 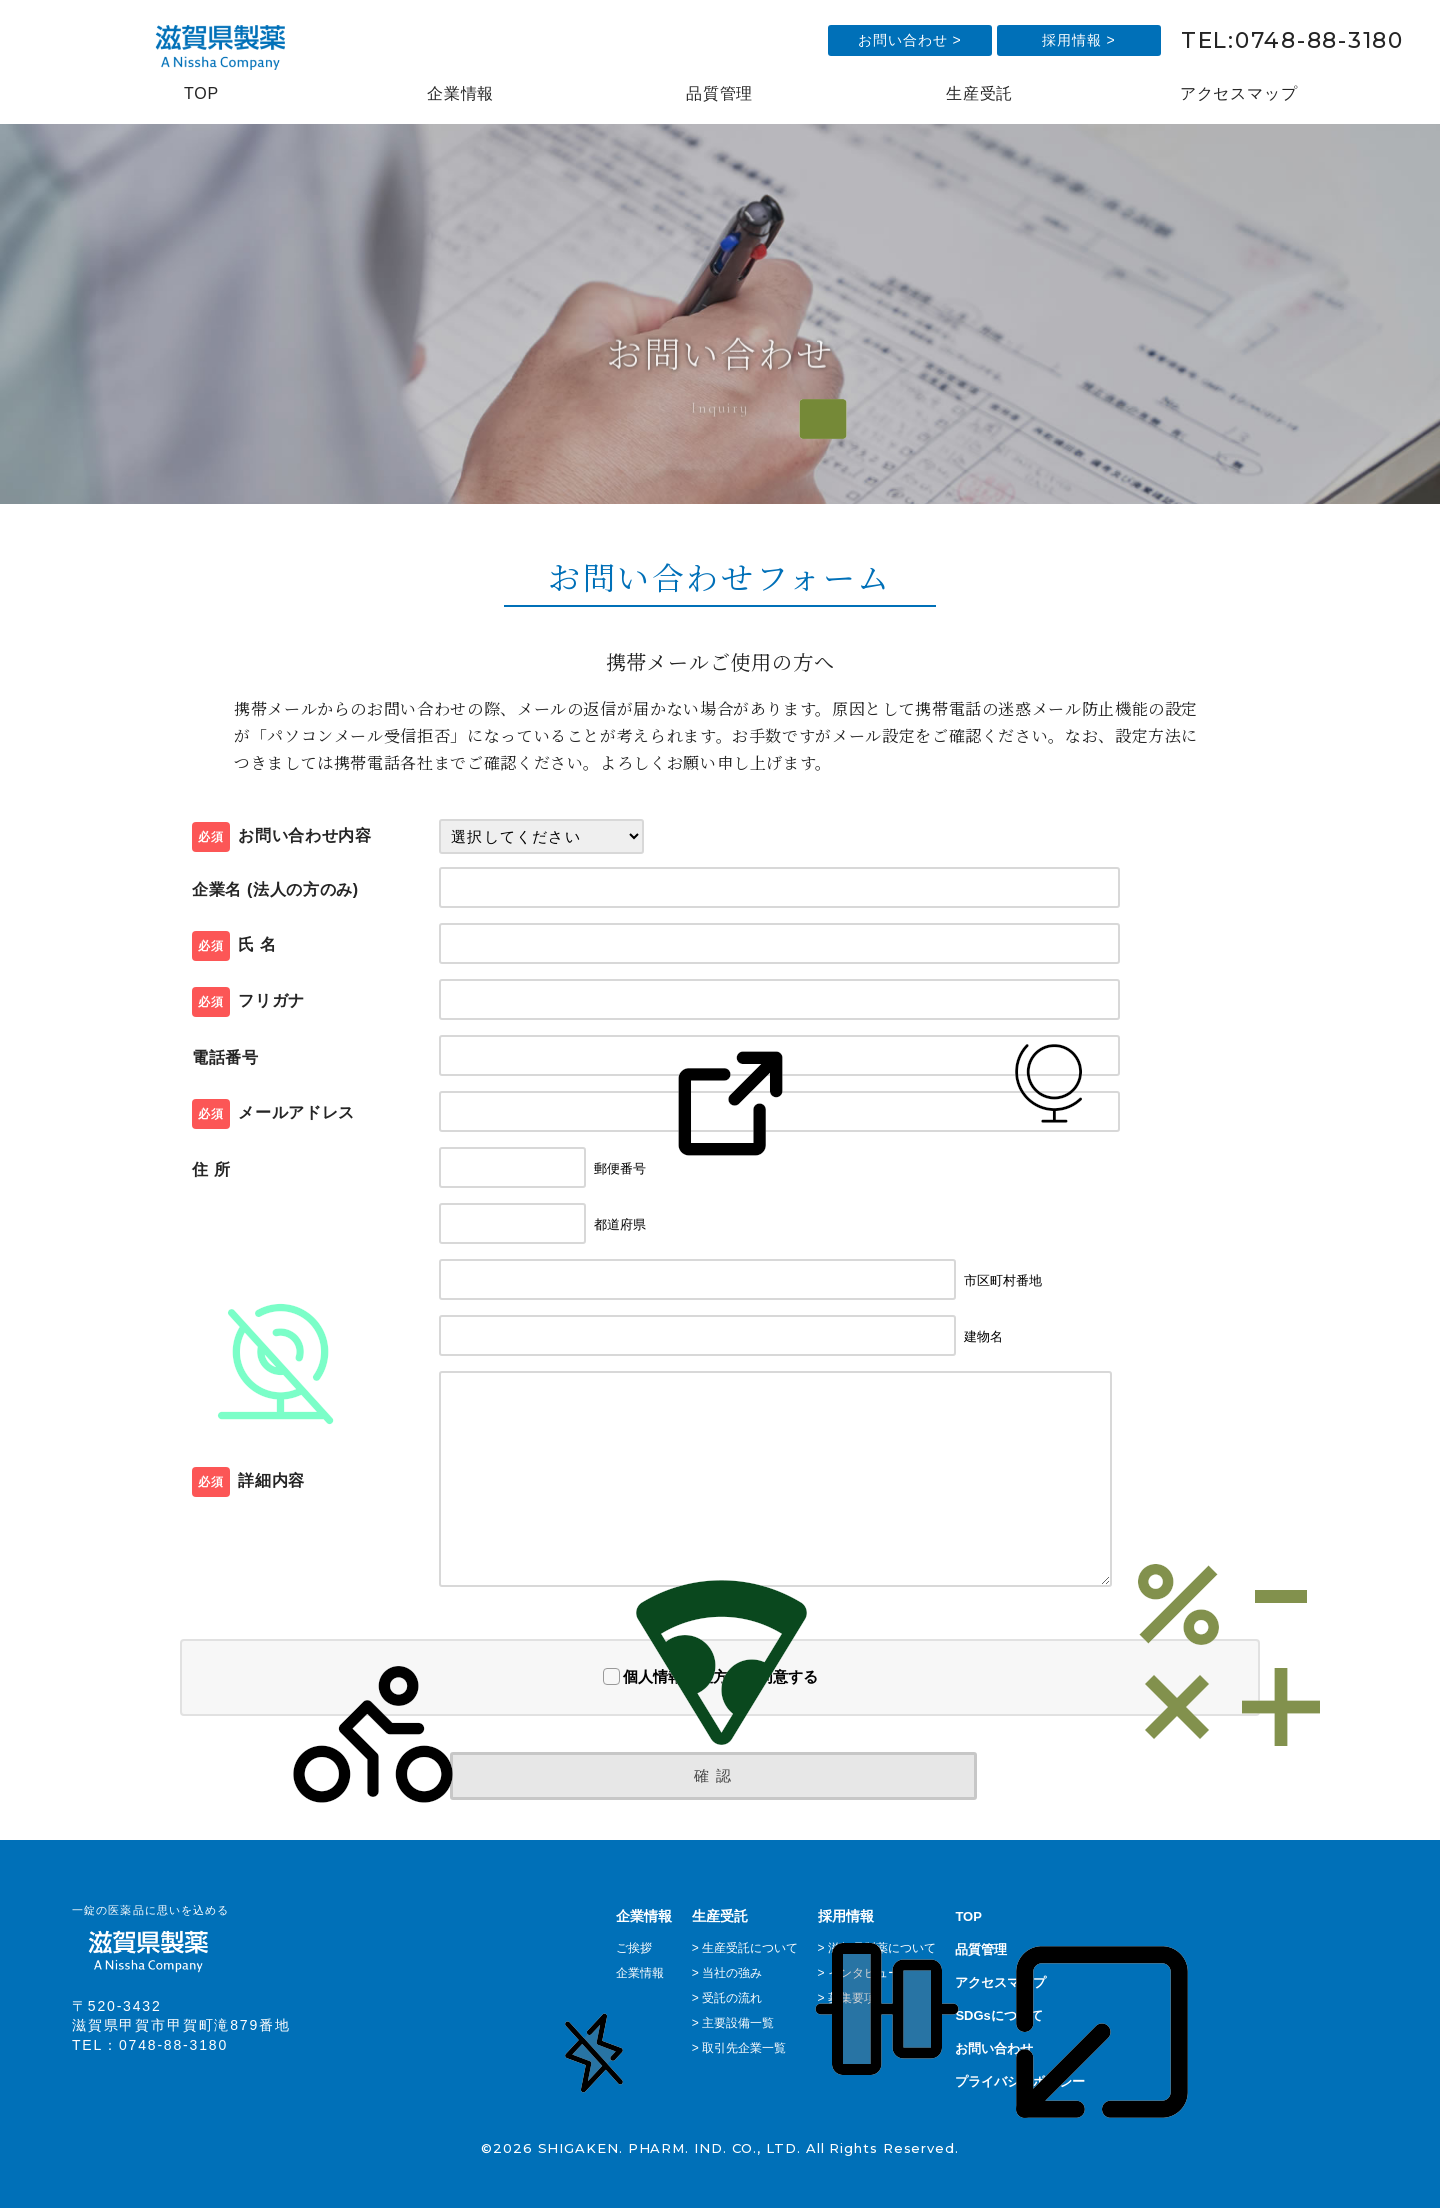 What do you see at coordinates (887, 2009) in the screenshot?
I see `align objects to vertical center` at bounding box center [887, 2009].